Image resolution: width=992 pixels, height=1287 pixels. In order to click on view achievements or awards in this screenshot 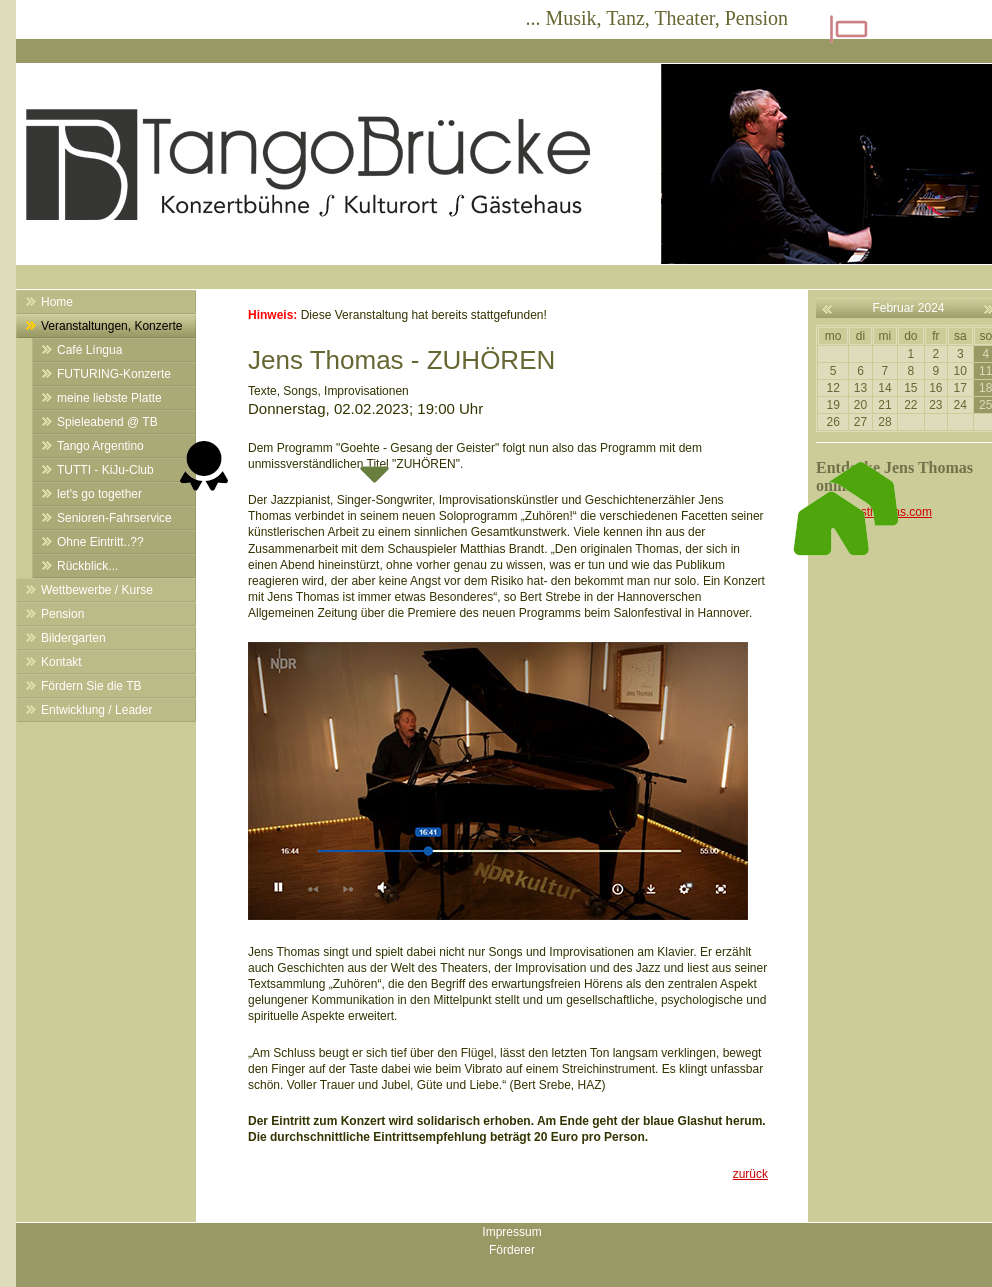, I will do `click(204, 466)`.